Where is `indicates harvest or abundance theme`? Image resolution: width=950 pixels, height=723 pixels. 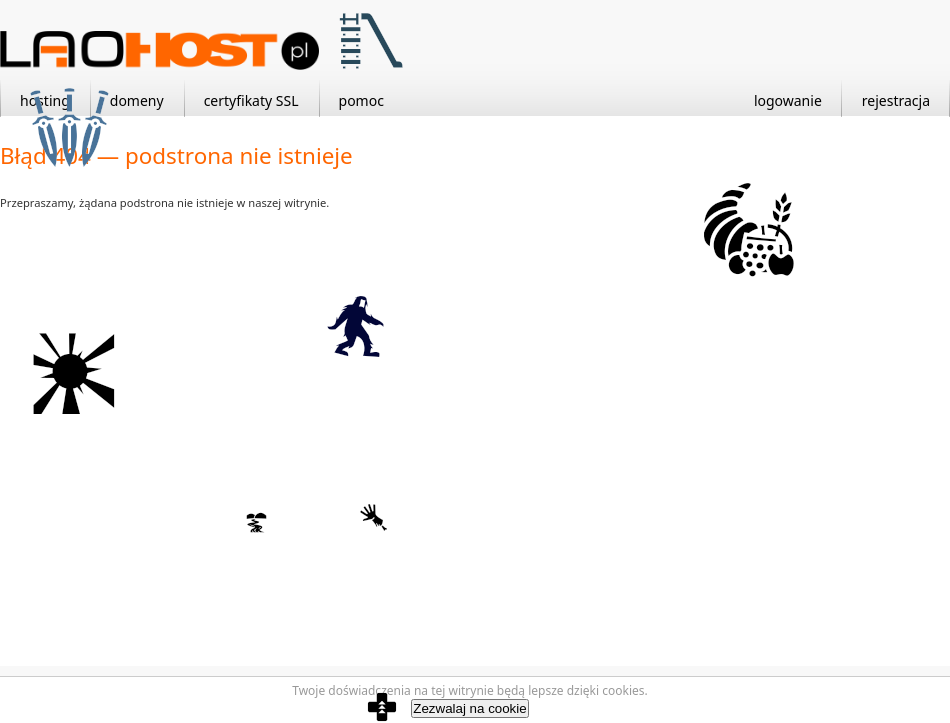
indicates harvest or abundance theme is located at coordinates (749, 229).